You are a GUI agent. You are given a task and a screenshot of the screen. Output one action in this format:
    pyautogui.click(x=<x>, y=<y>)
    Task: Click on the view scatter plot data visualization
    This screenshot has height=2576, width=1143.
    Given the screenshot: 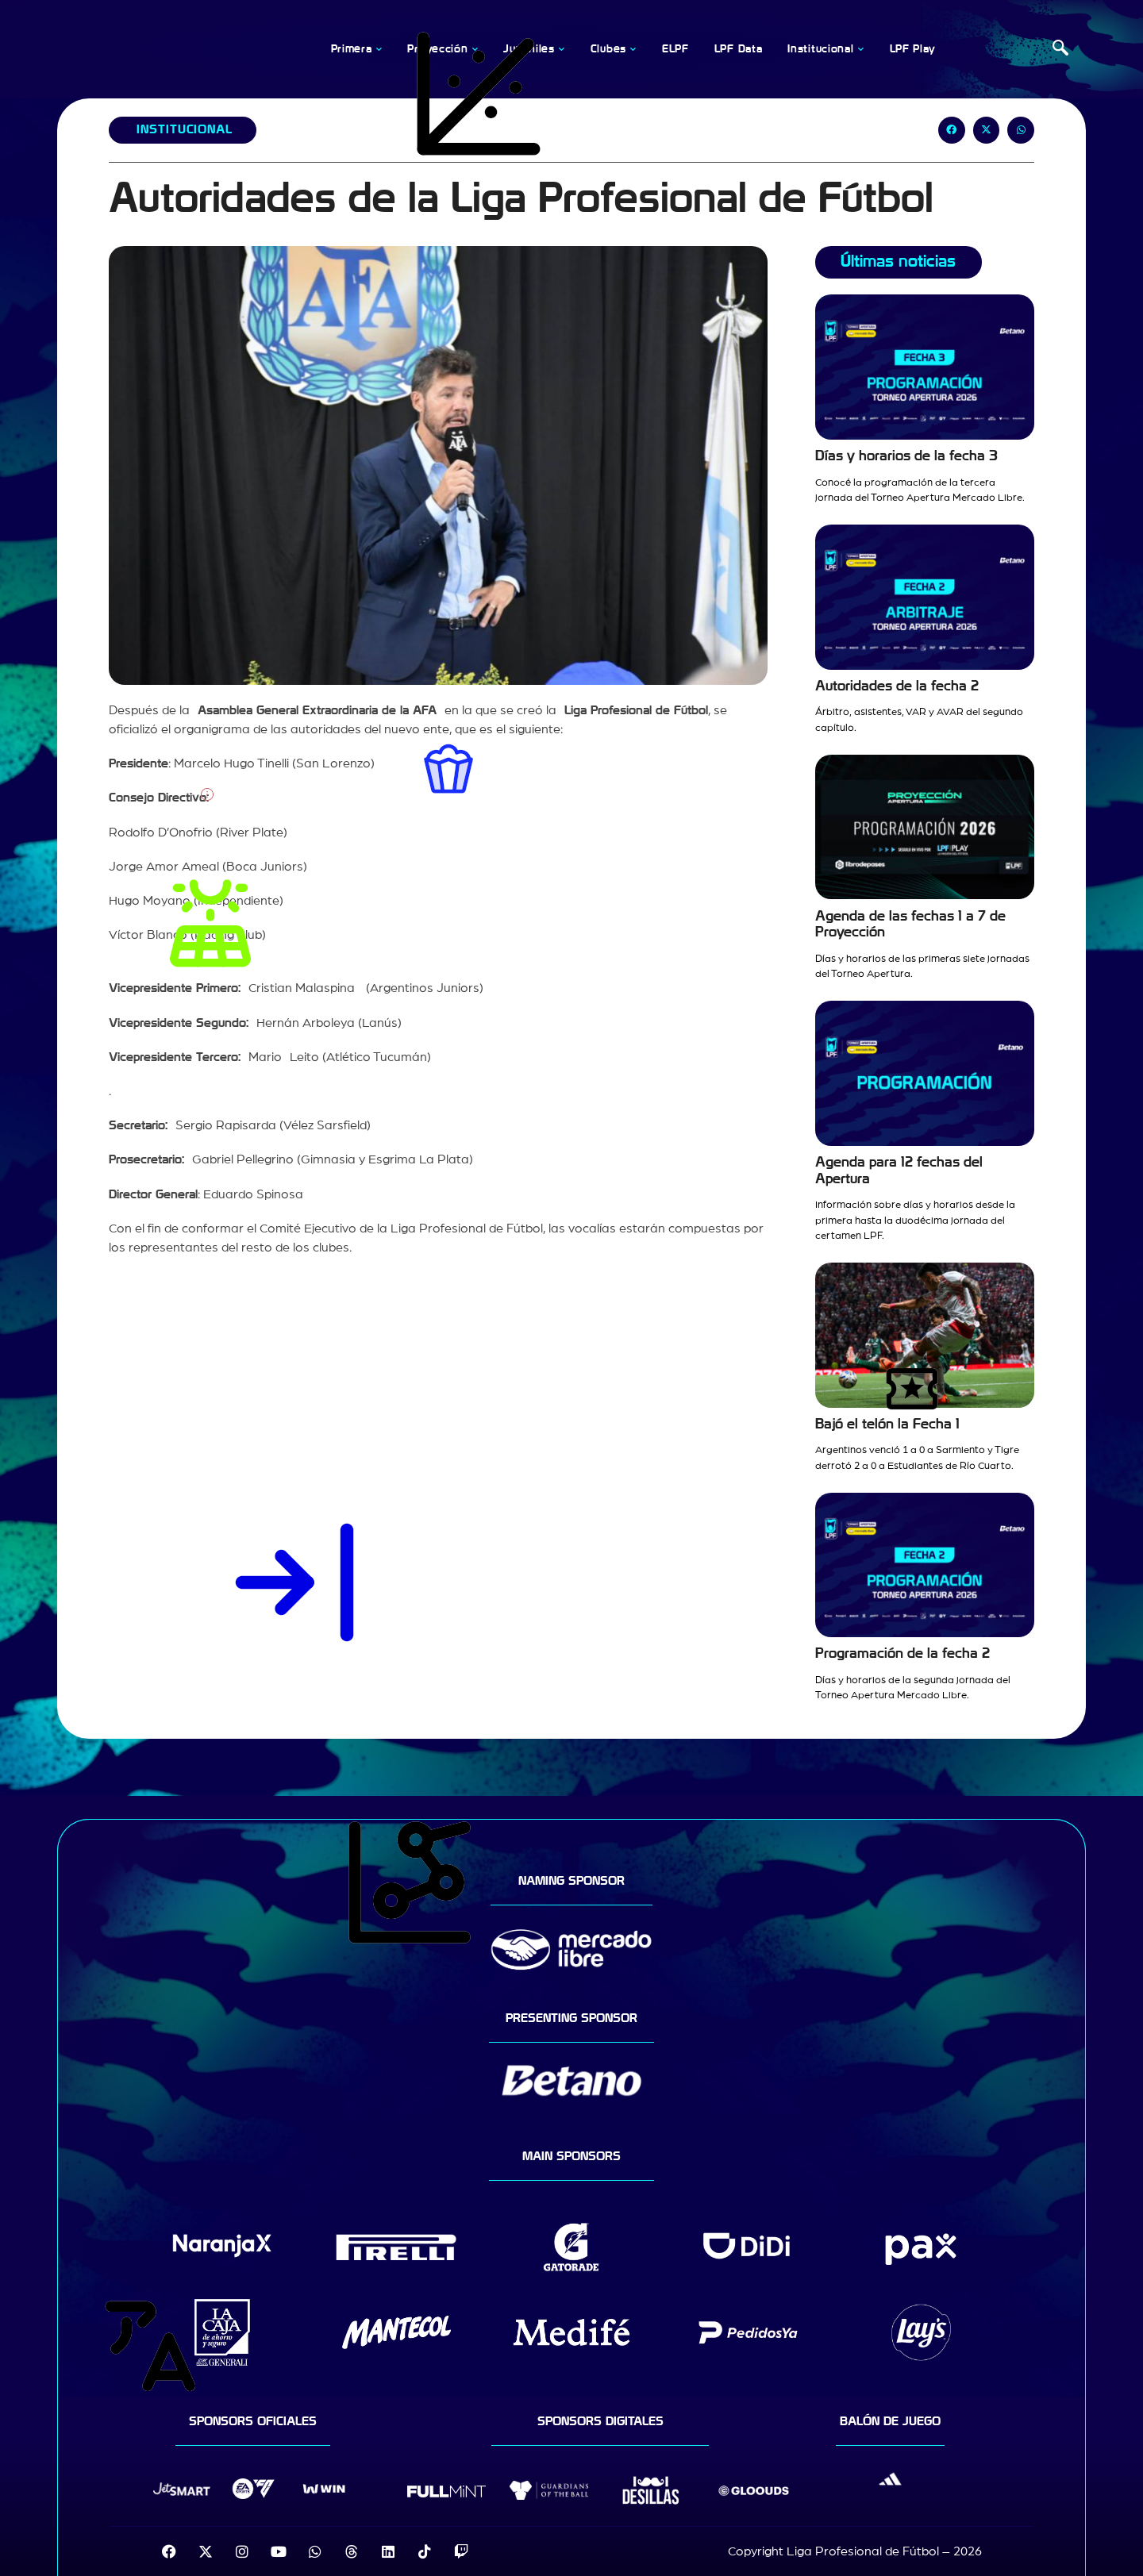 What is the action you would take?
    pyautogui.click(x=410, y=1882)
    